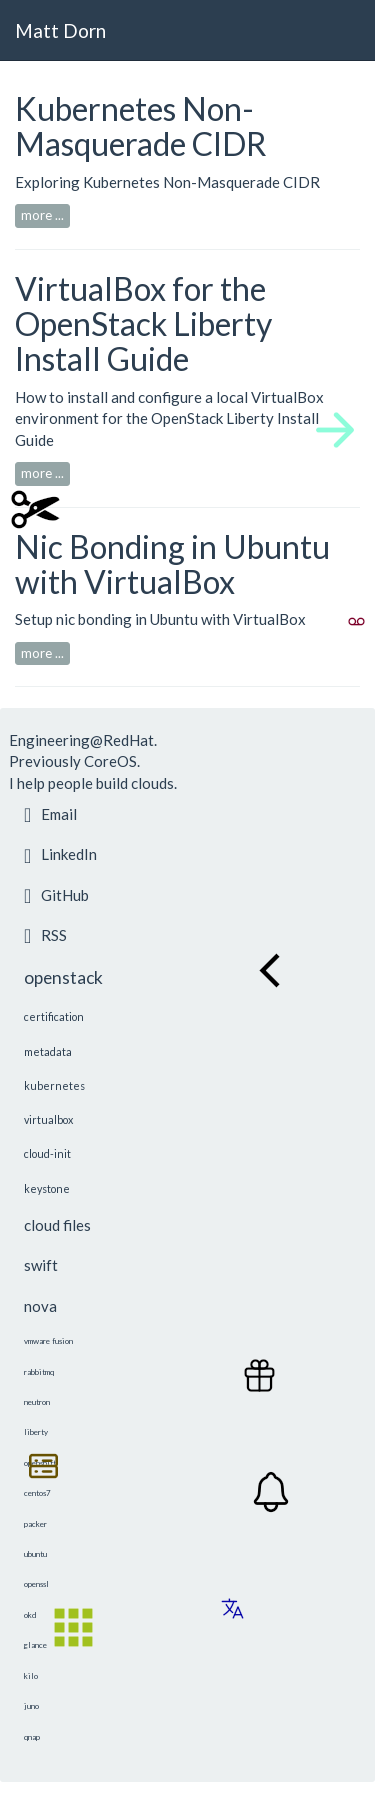  I want to click on view your notifications, so click(271, 1492).